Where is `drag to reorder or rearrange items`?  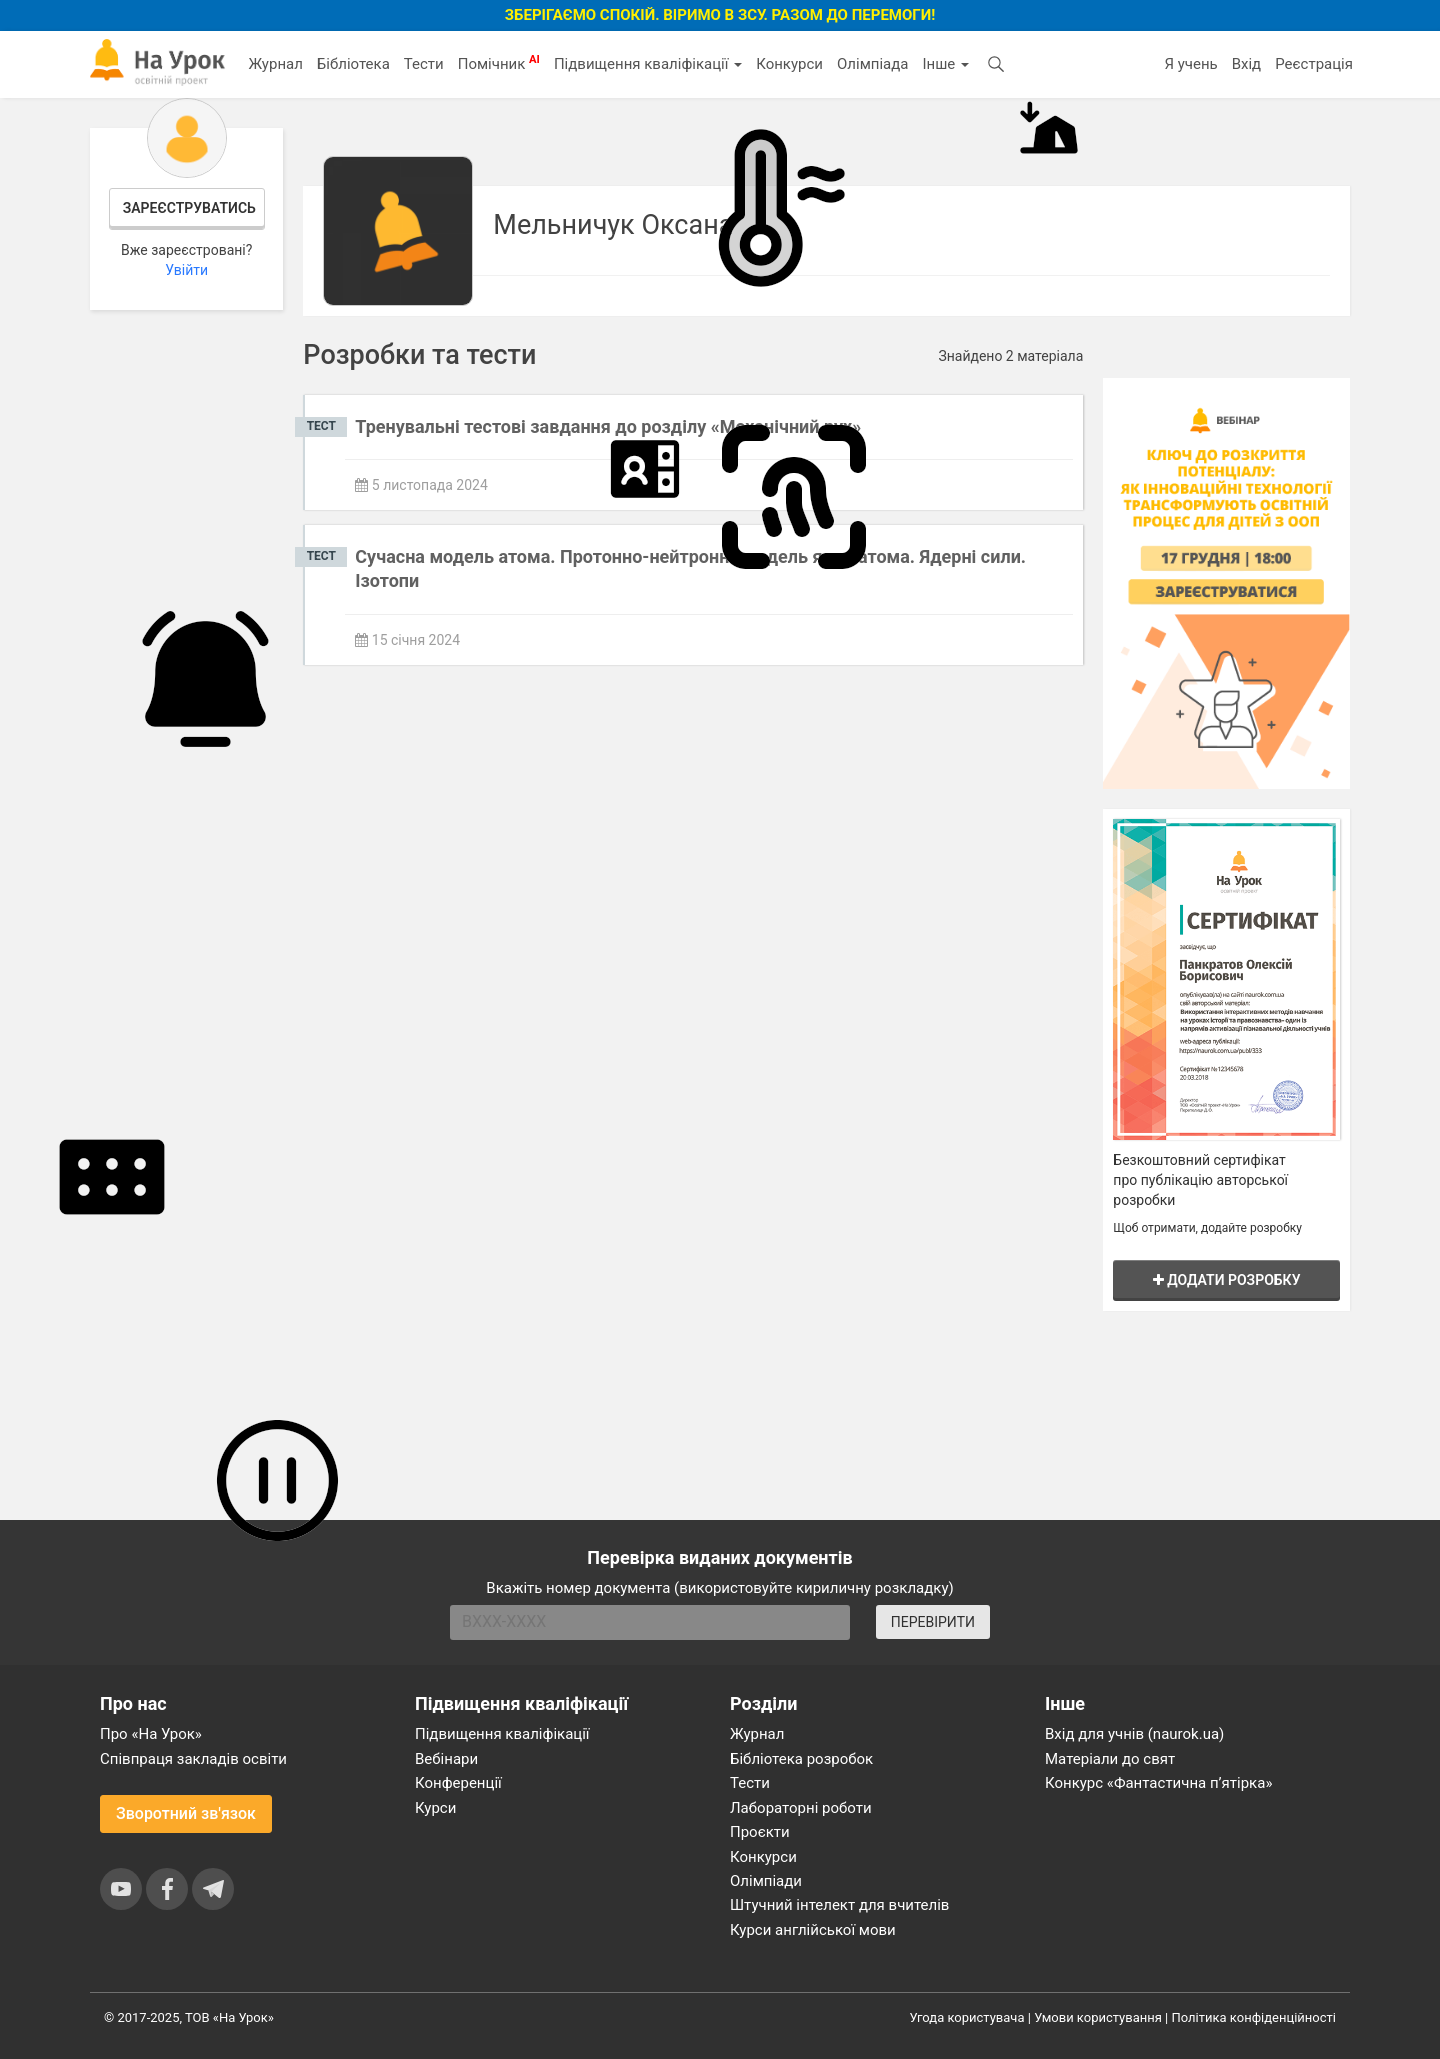 drag to reorder or rearrange items is located at coordinates (112, 1177).